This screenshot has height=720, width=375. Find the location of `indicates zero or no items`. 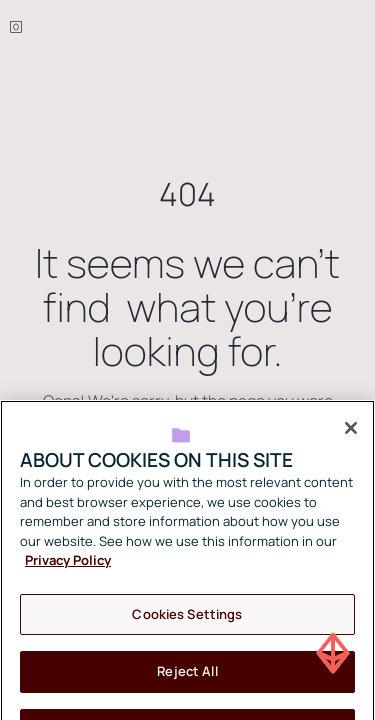

indicates zero or no items is located at coordinates (16, 27).